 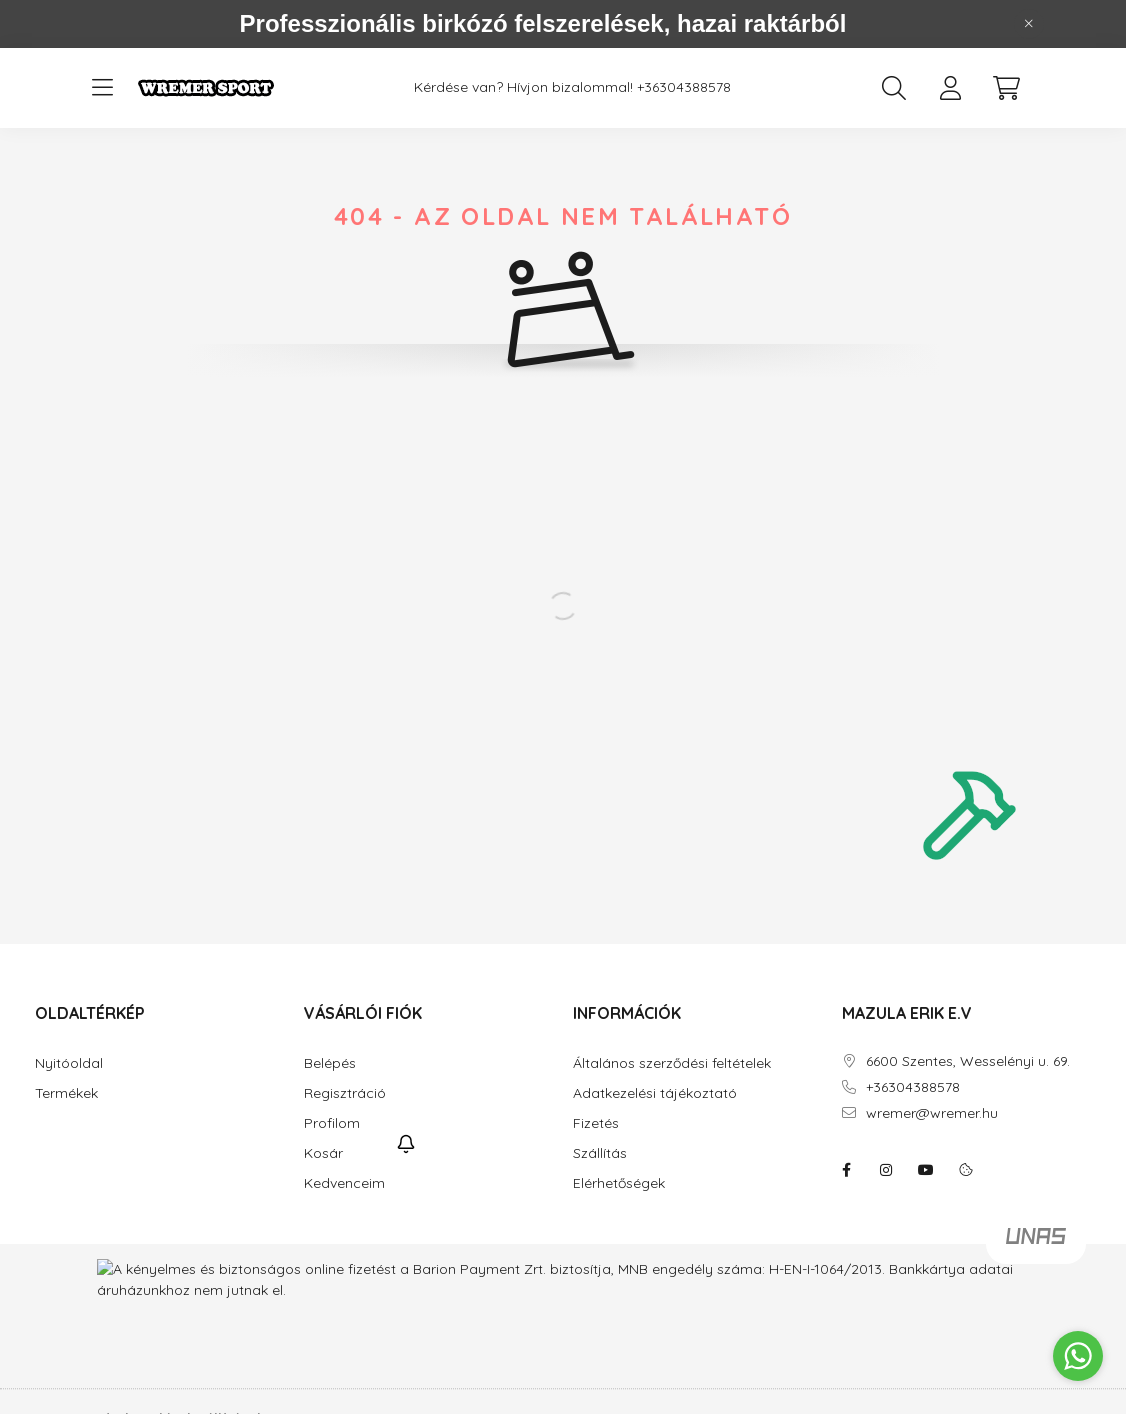 I want to click on view notifications, so click(x=406, y=1144).